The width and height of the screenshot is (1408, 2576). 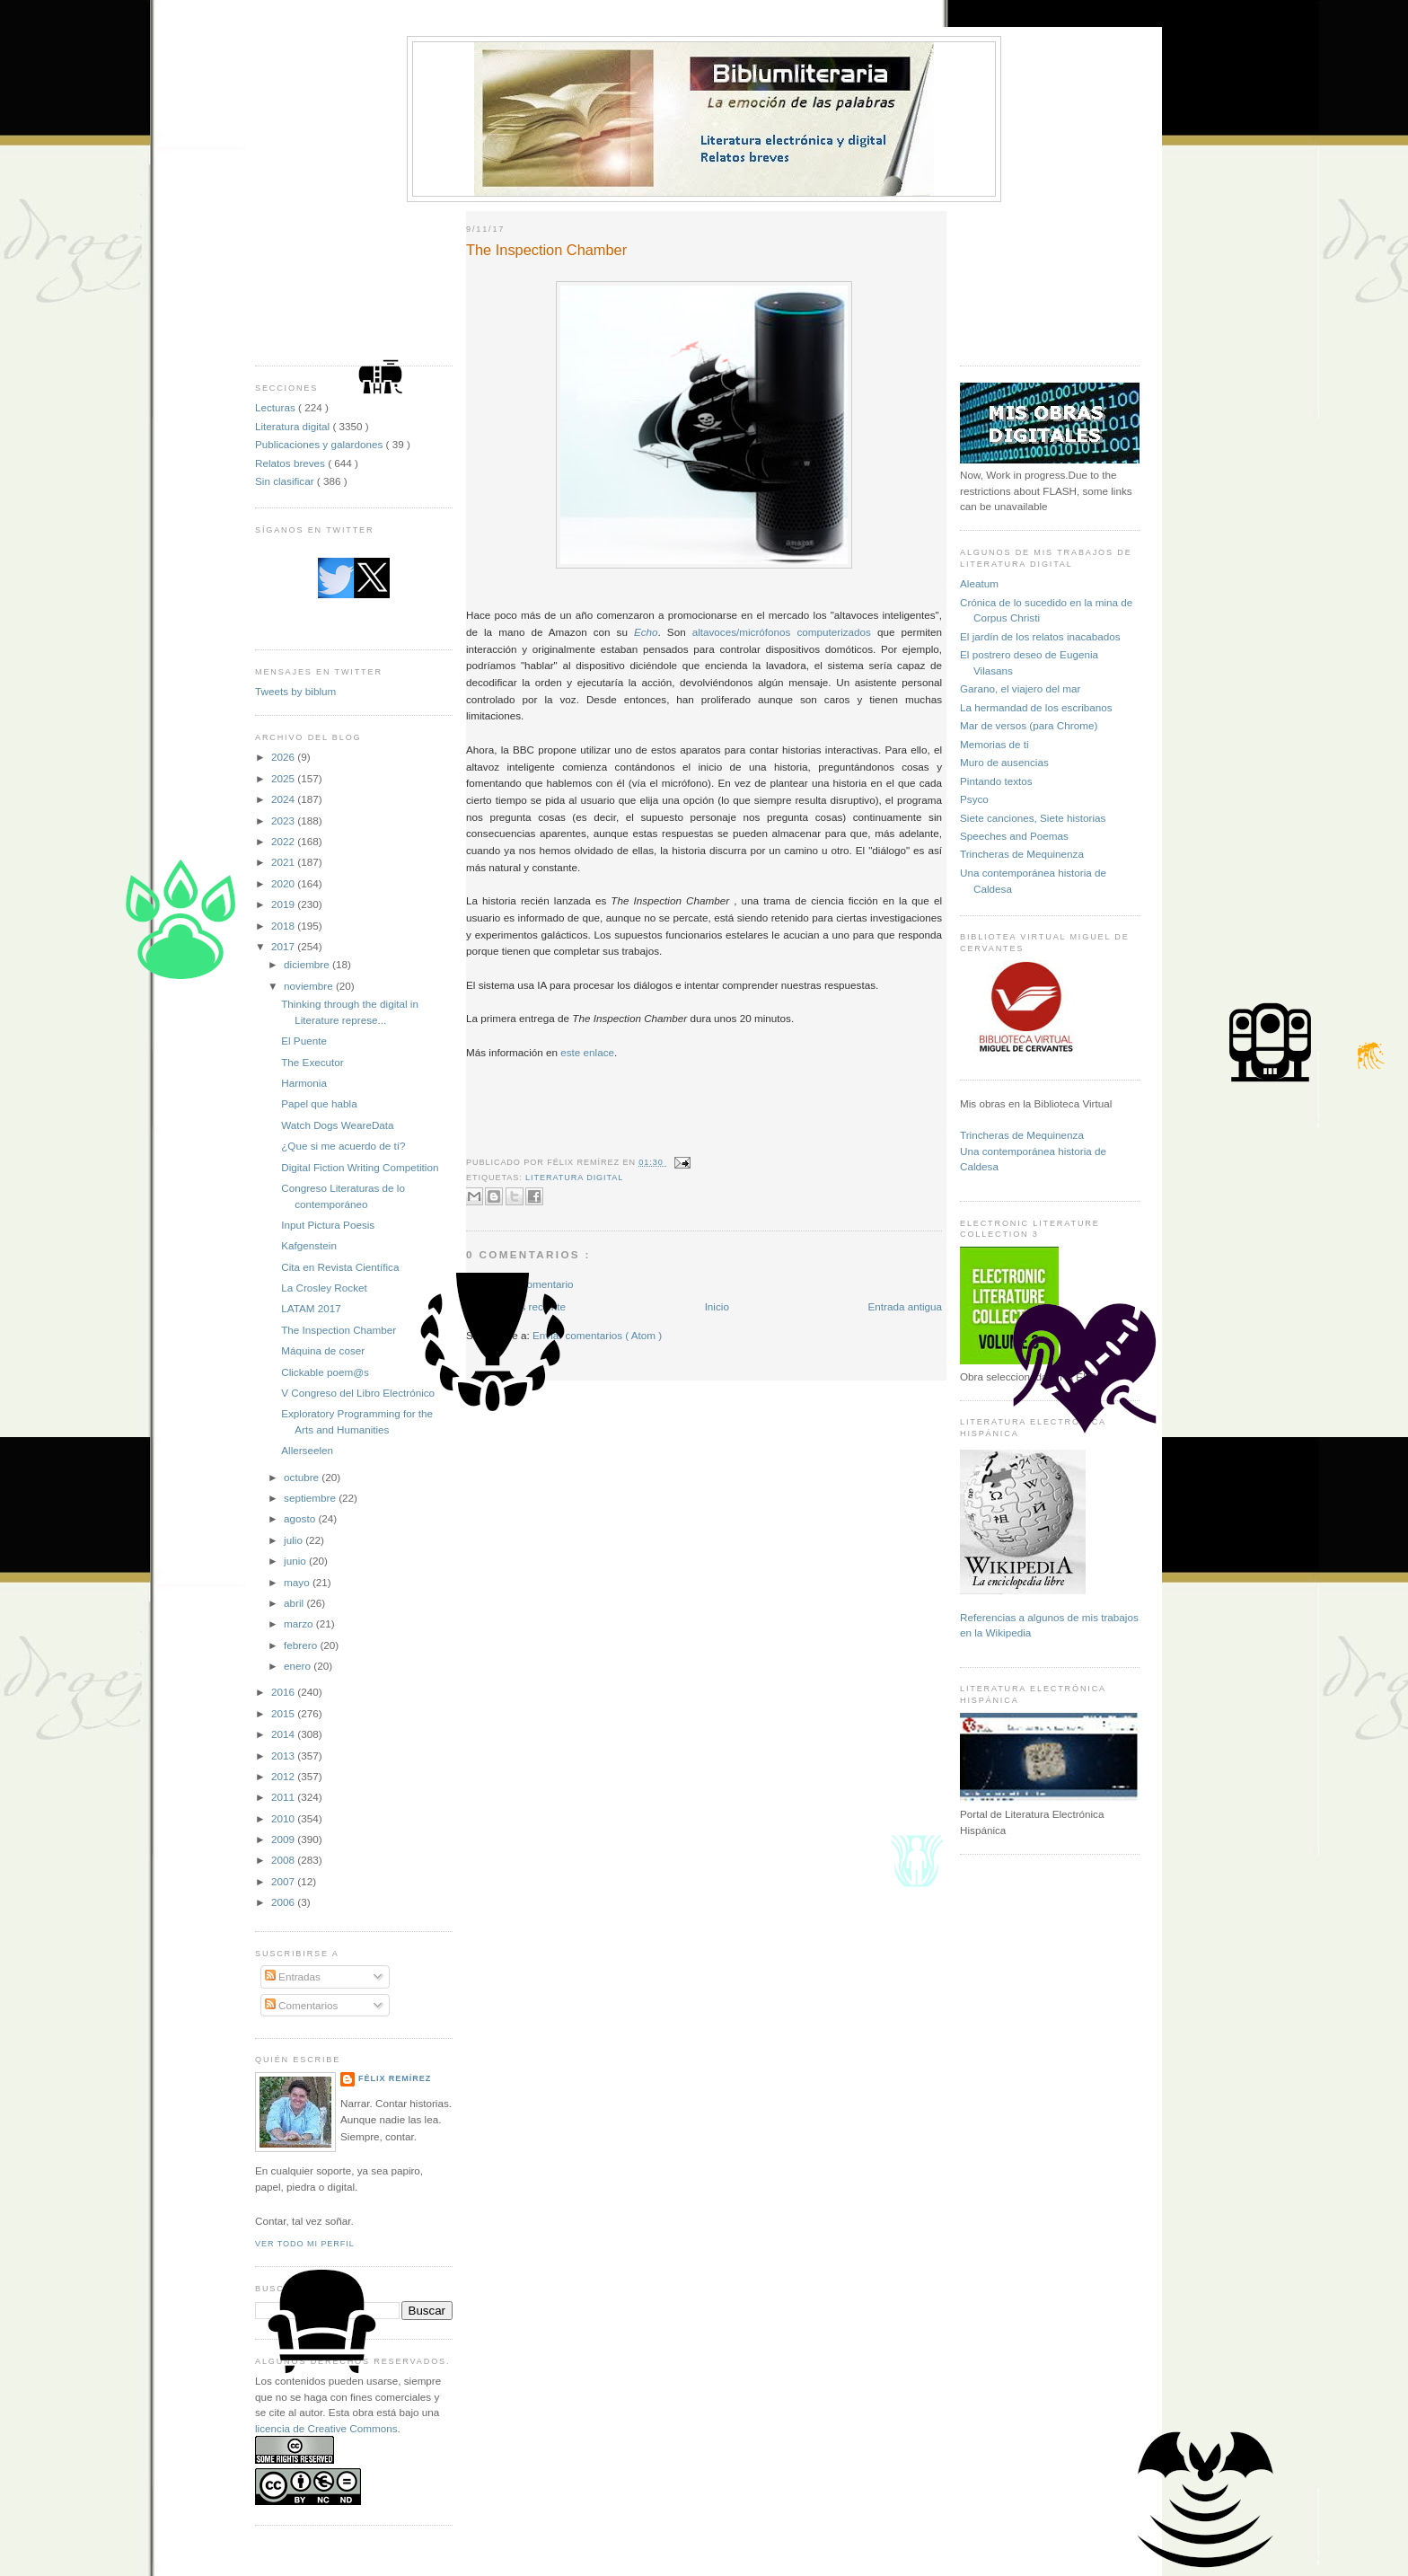 What do you see at coordinates (1205, 2500) in the screenshot?
I see `activate sonic attack ability` at bounding box center [1205, 2500].